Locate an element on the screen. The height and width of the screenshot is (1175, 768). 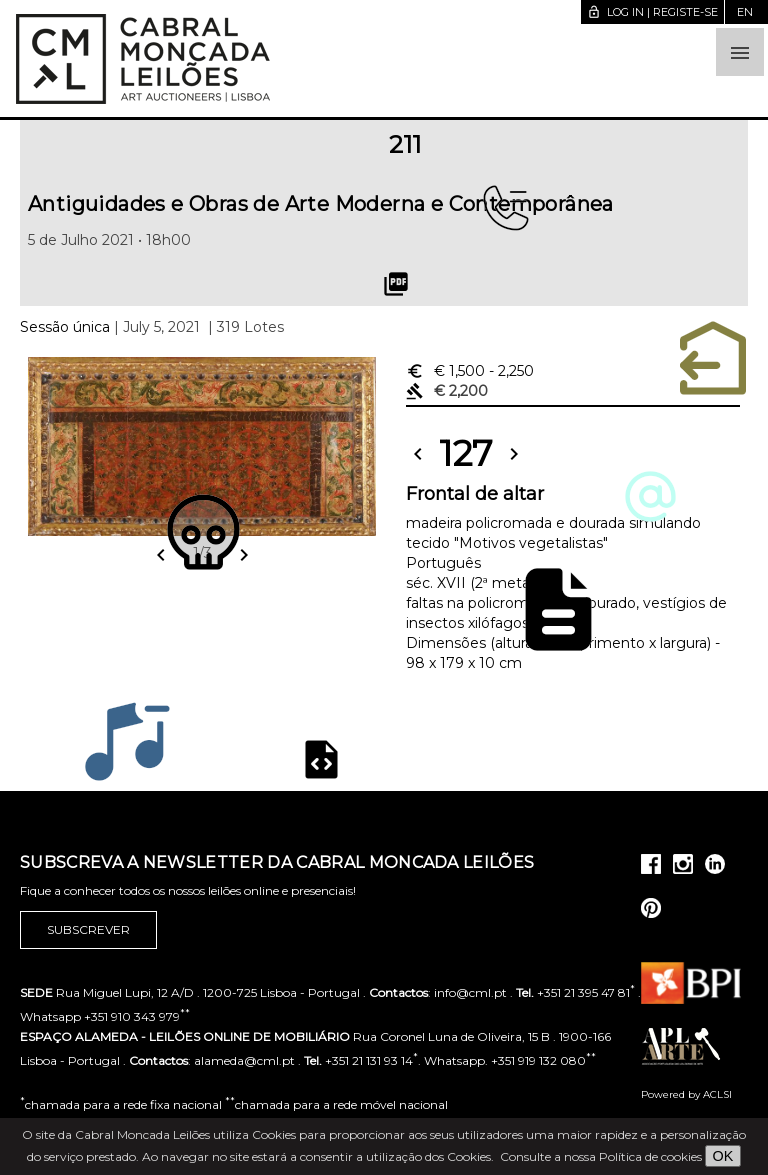
remove a song from playlist is located at coordinates (129, 740).